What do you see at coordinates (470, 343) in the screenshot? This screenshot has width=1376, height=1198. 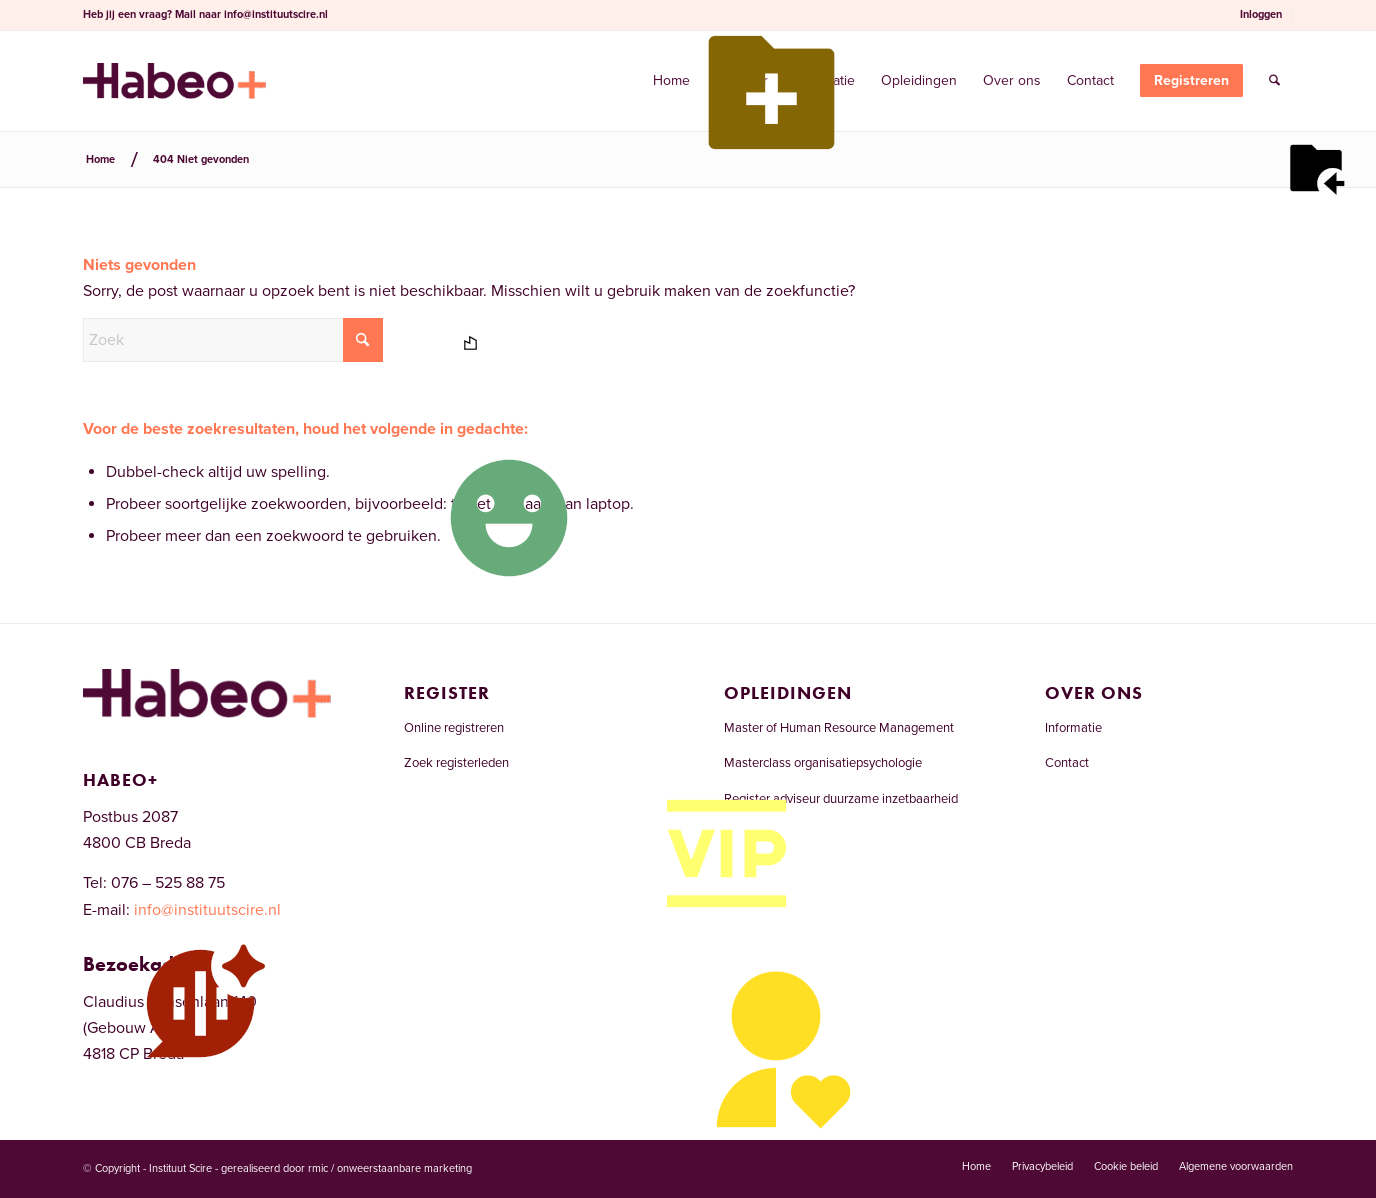 I see `view building or property details` at bounding box center [470, 343].